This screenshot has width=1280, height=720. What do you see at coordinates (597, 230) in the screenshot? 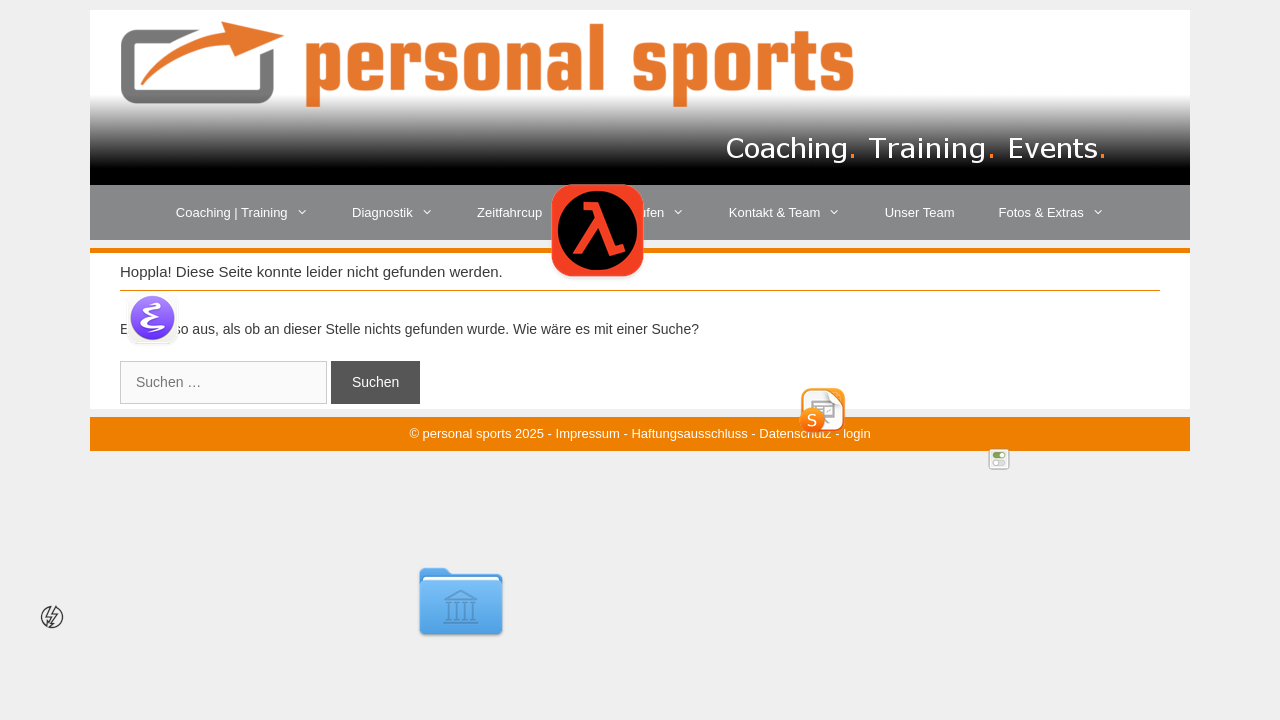
I see `launch half-life deathmatch` at bounding box center [597, 230].